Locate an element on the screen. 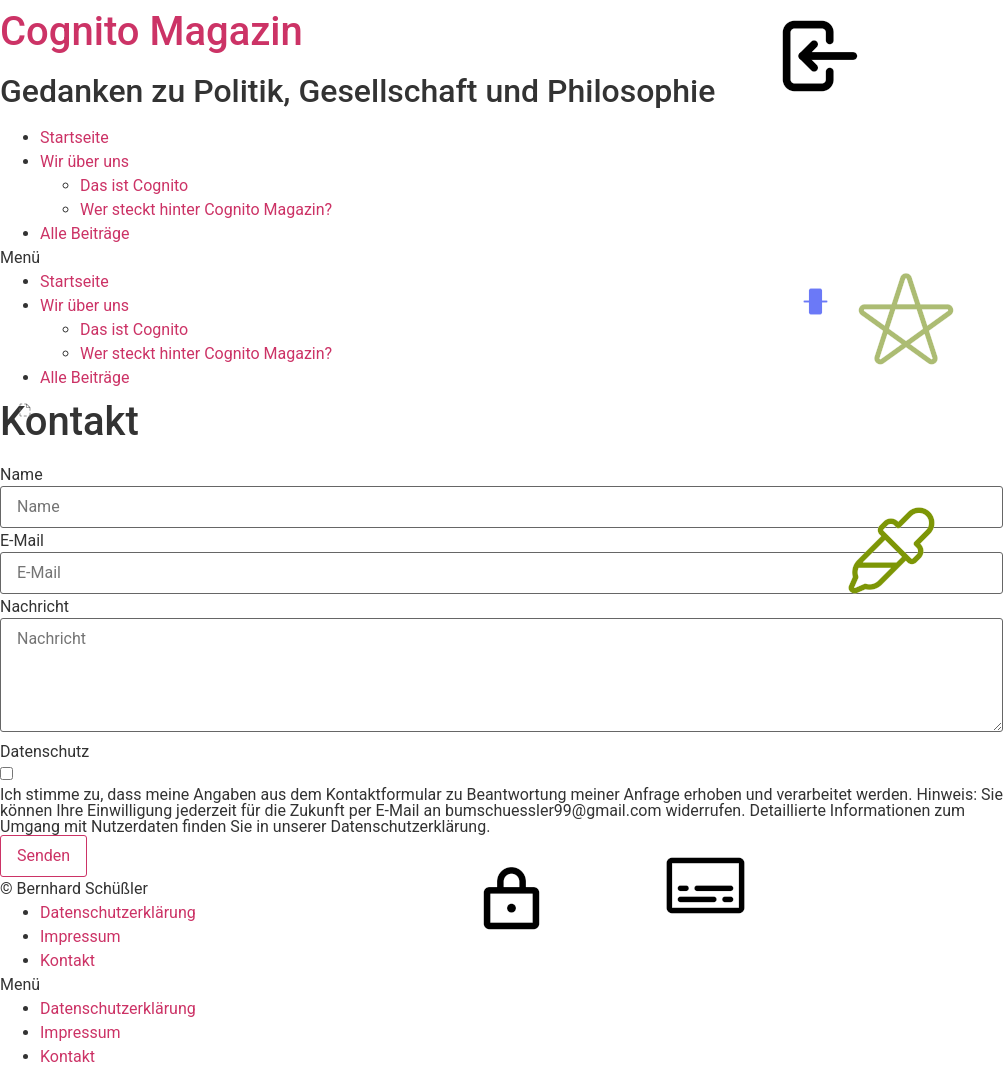 The width and height of the screenshot is (1003, 1069). pick a color from the screen is located at coordinates (891, 550).